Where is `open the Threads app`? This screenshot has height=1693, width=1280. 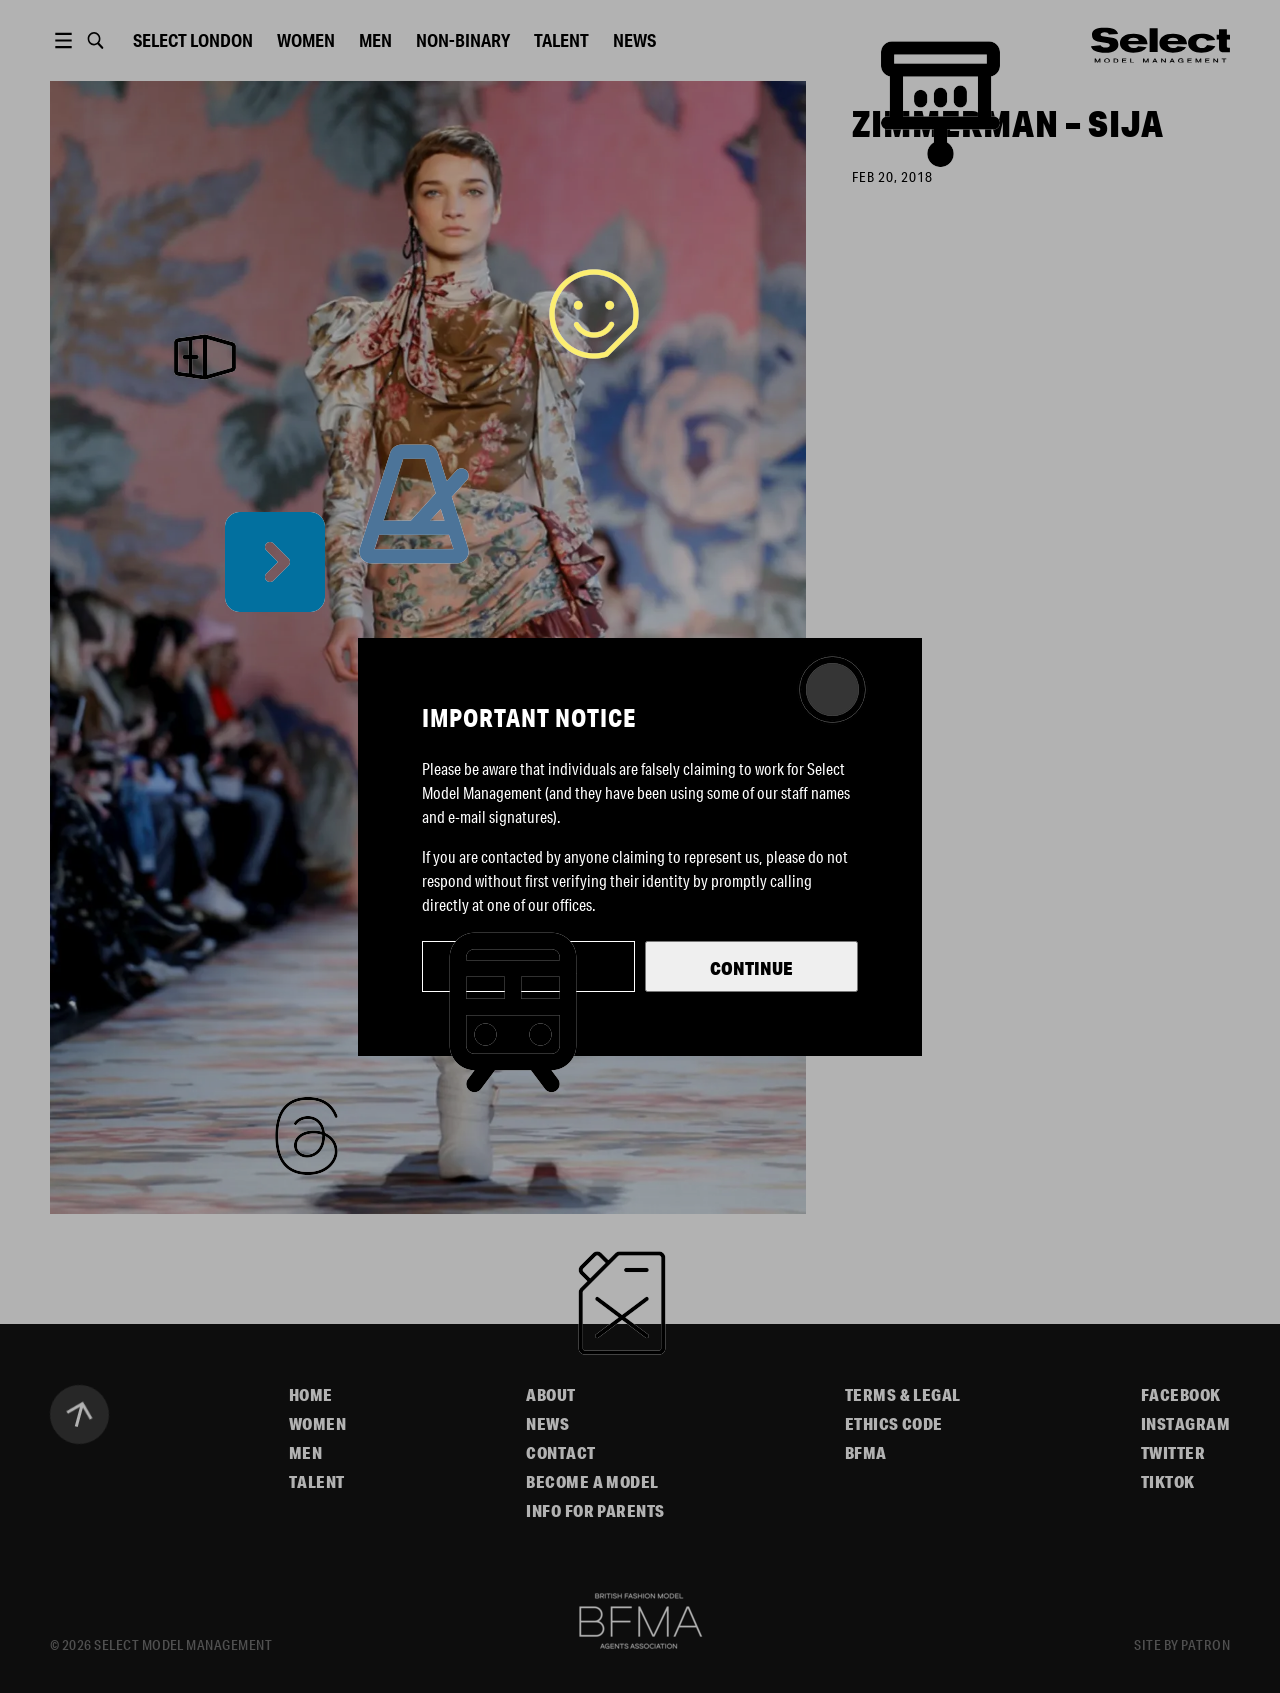
open the Threads app is located at coordinates (308, 1136).